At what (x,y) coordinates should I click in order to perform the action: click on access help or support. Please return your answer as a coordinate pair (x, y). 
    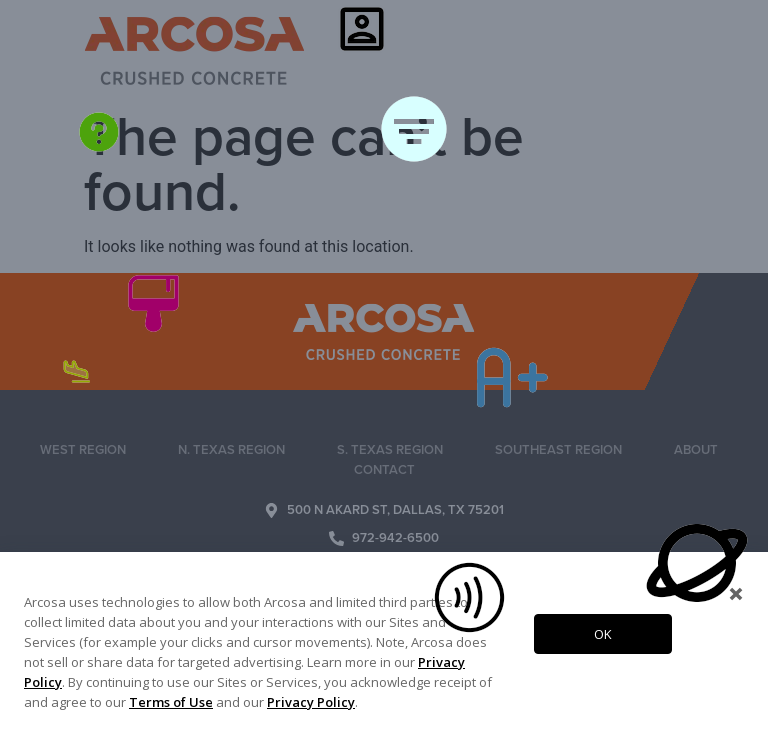
    Looking at the image, I should click on (99, 132).